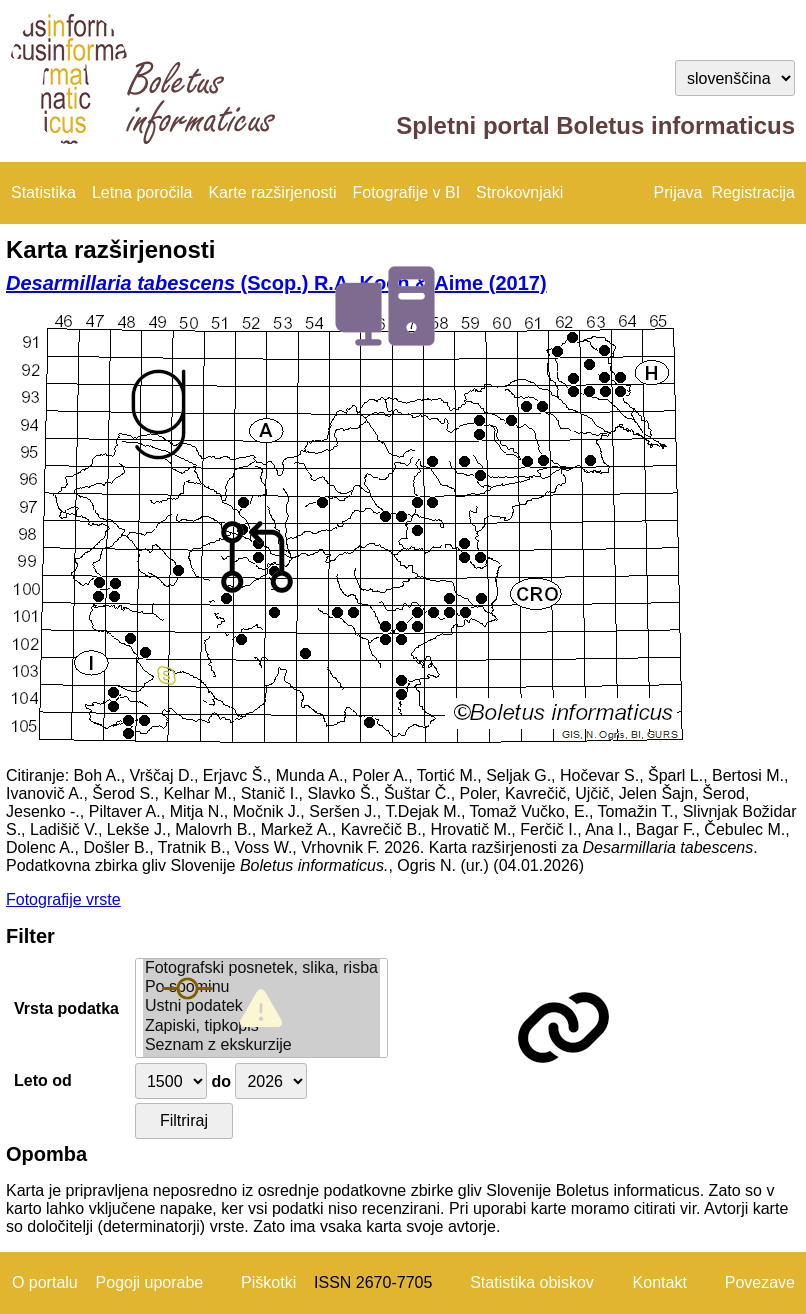 The height and width of the screenshot is (1314, 806). Describe the element at coordinates (166, 675) in the screenshot. I see `open Skype app` at that location.